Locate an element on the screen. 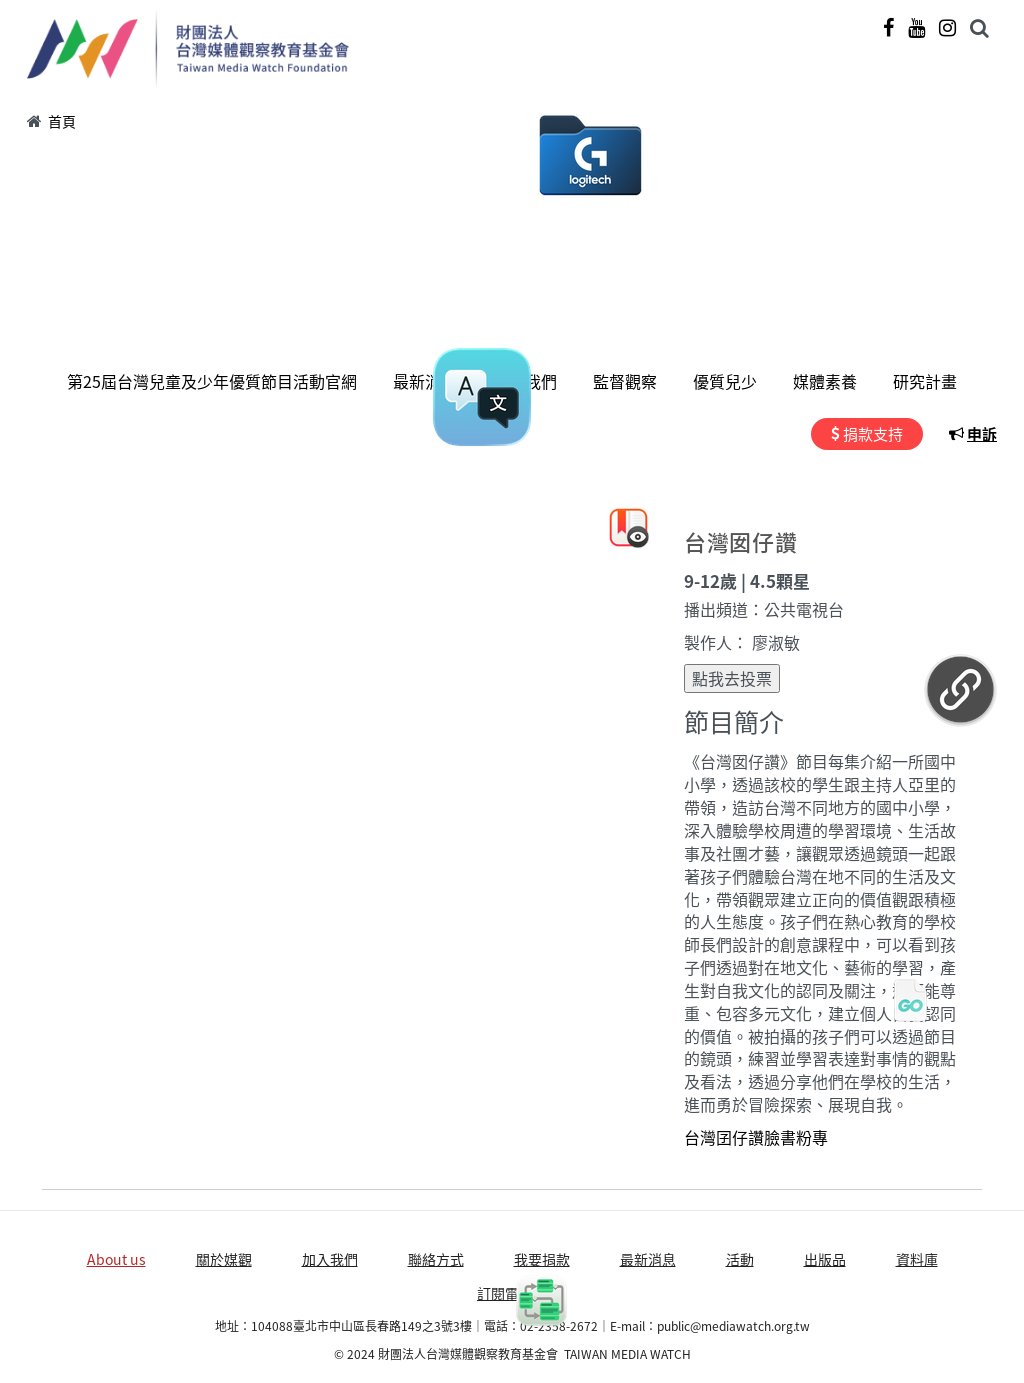 The height and width of the screenshot is (1383, 1024). open logitech software or driver files is located at coordinates (590, 158).